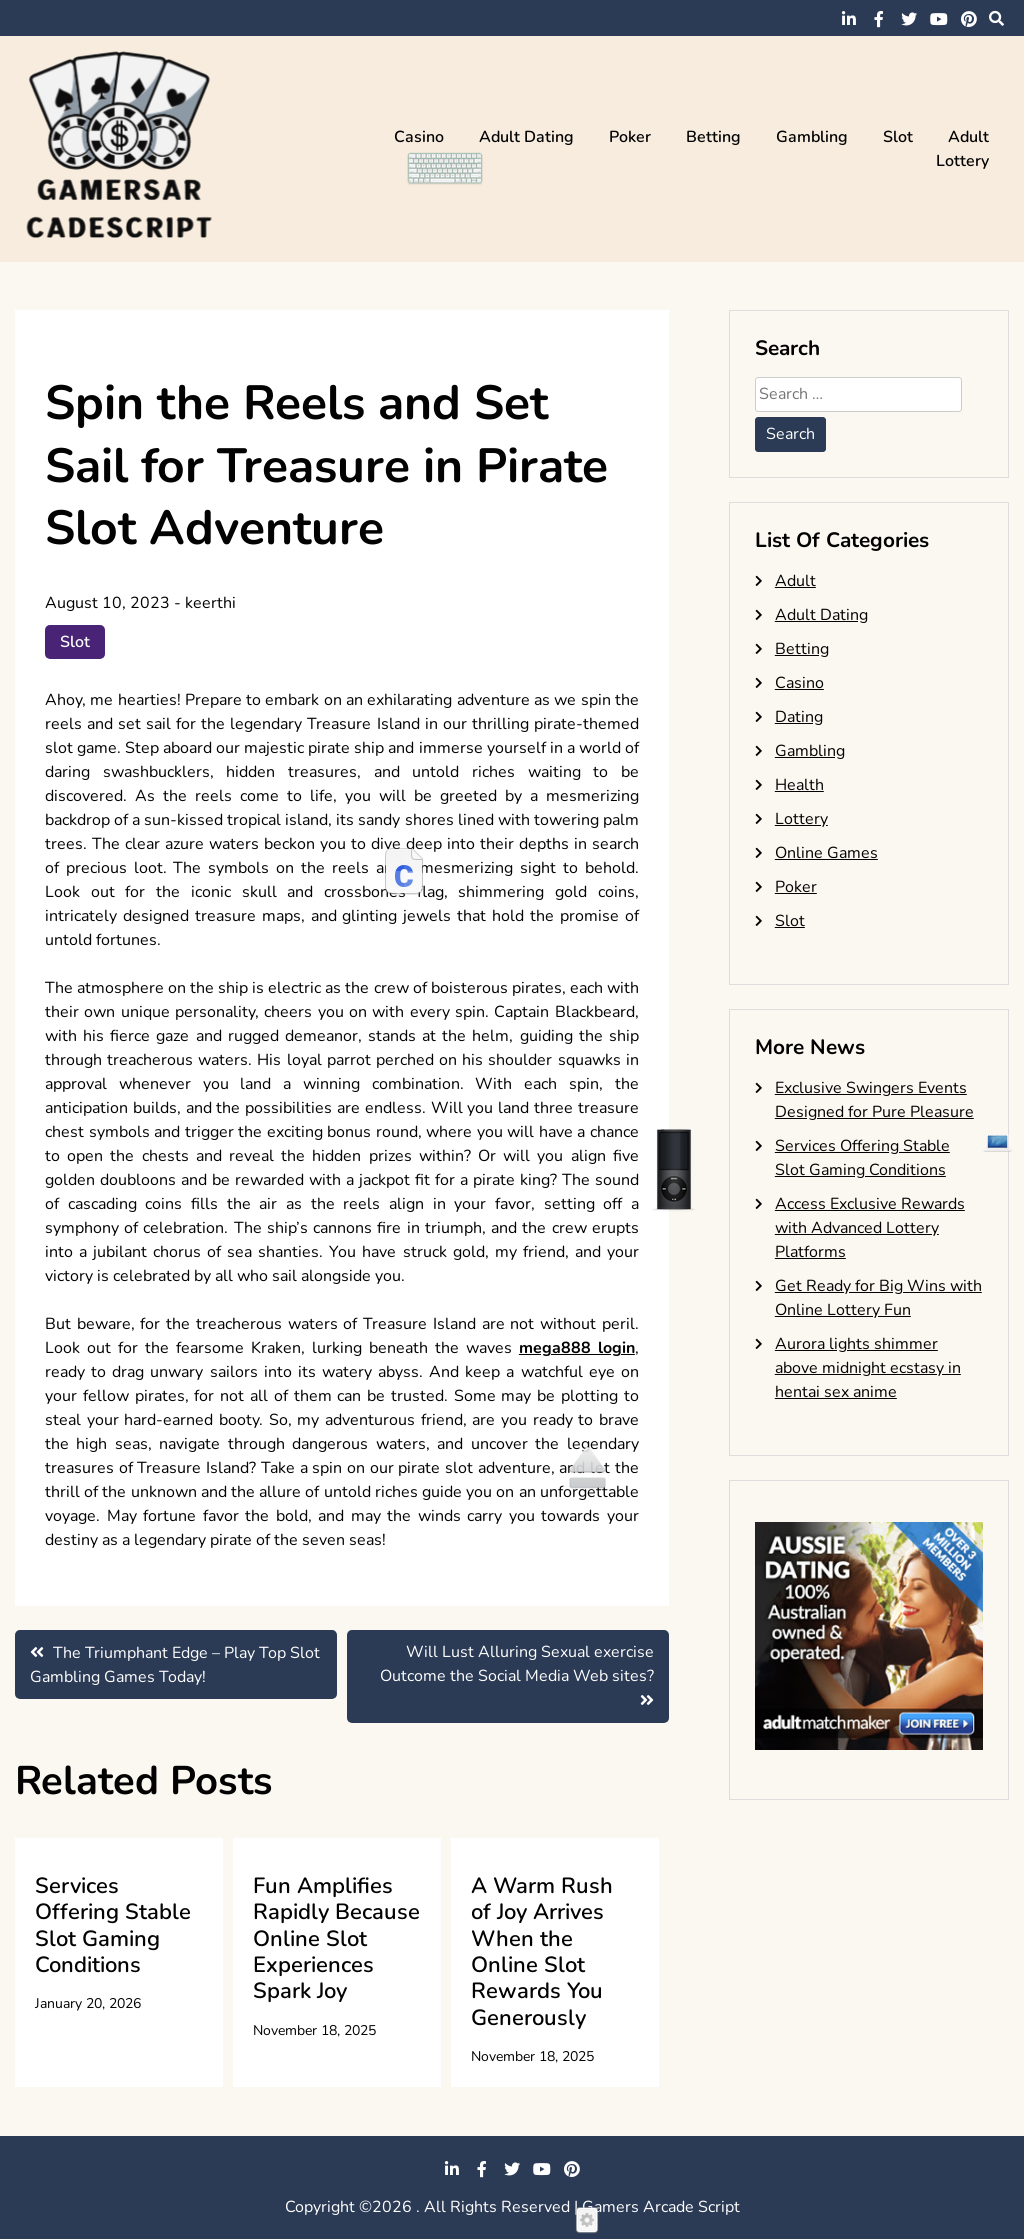  I want to click on a desktop application shortcut file, so click(587, 2220).